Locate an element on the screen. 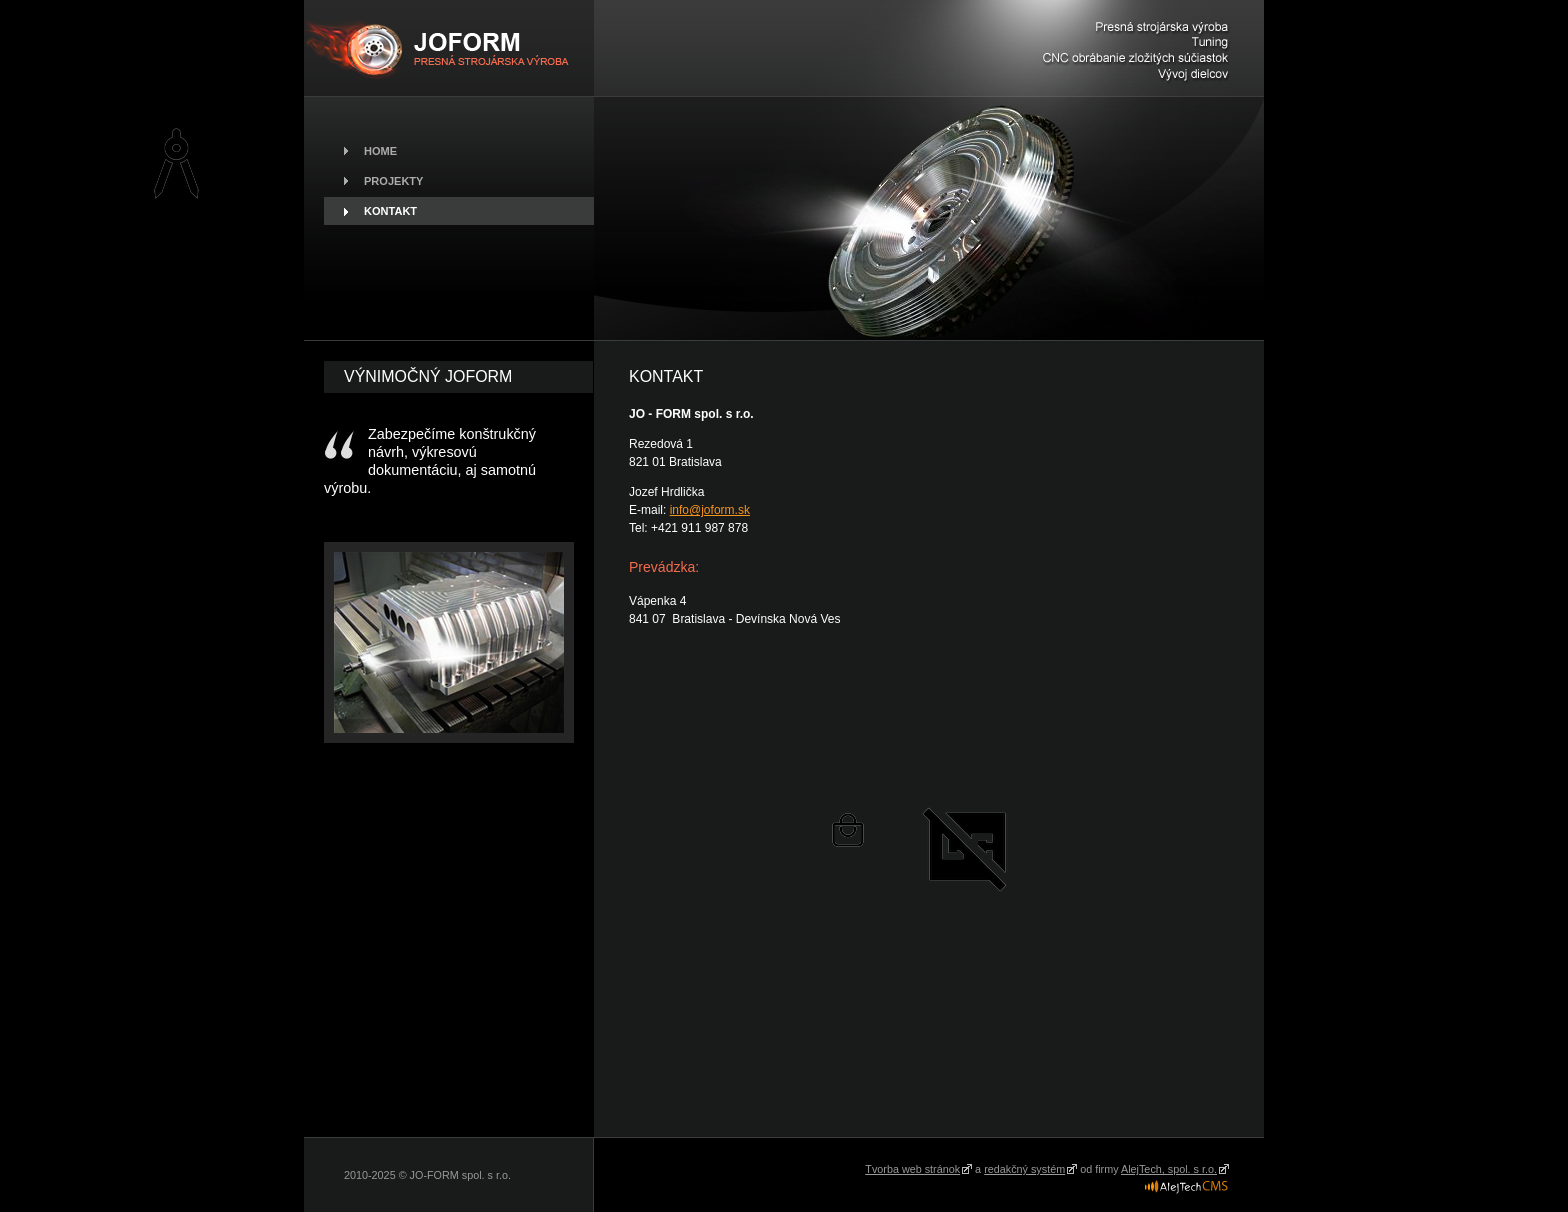 Image resolution: width=1568 pixels, height=1212 pixels. closed captions are disabled is located at coordinates (967, 846).